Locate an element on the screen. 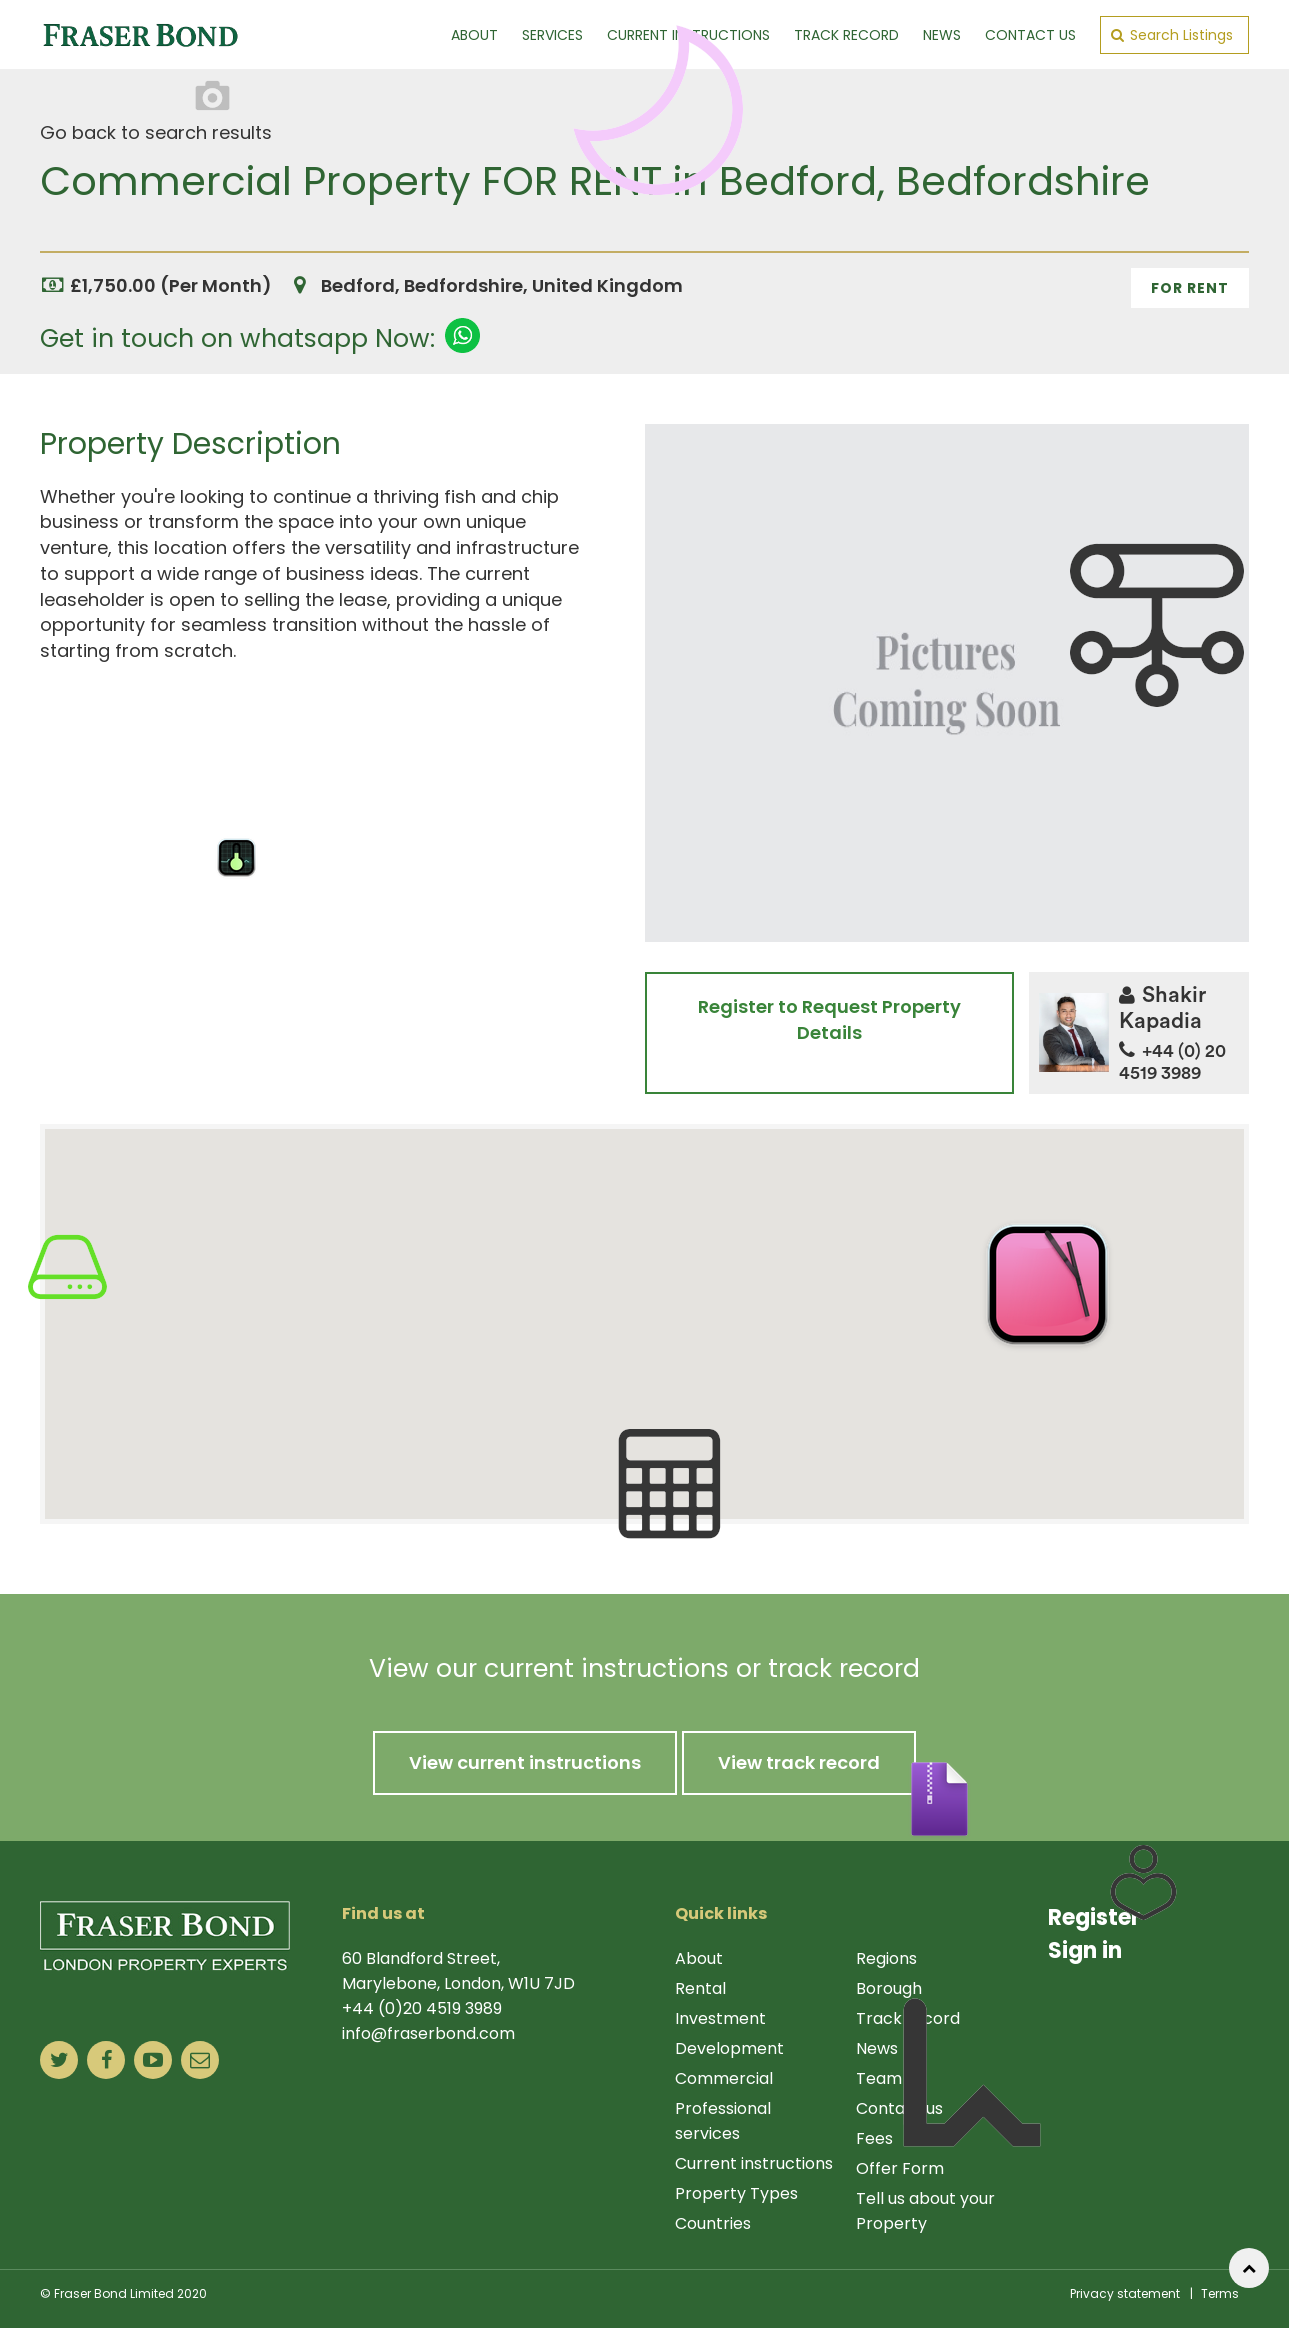 Image resolution: width=1289 pixels, height=2342 pixels. open the calculator app is located at coordinates (665, 1483).